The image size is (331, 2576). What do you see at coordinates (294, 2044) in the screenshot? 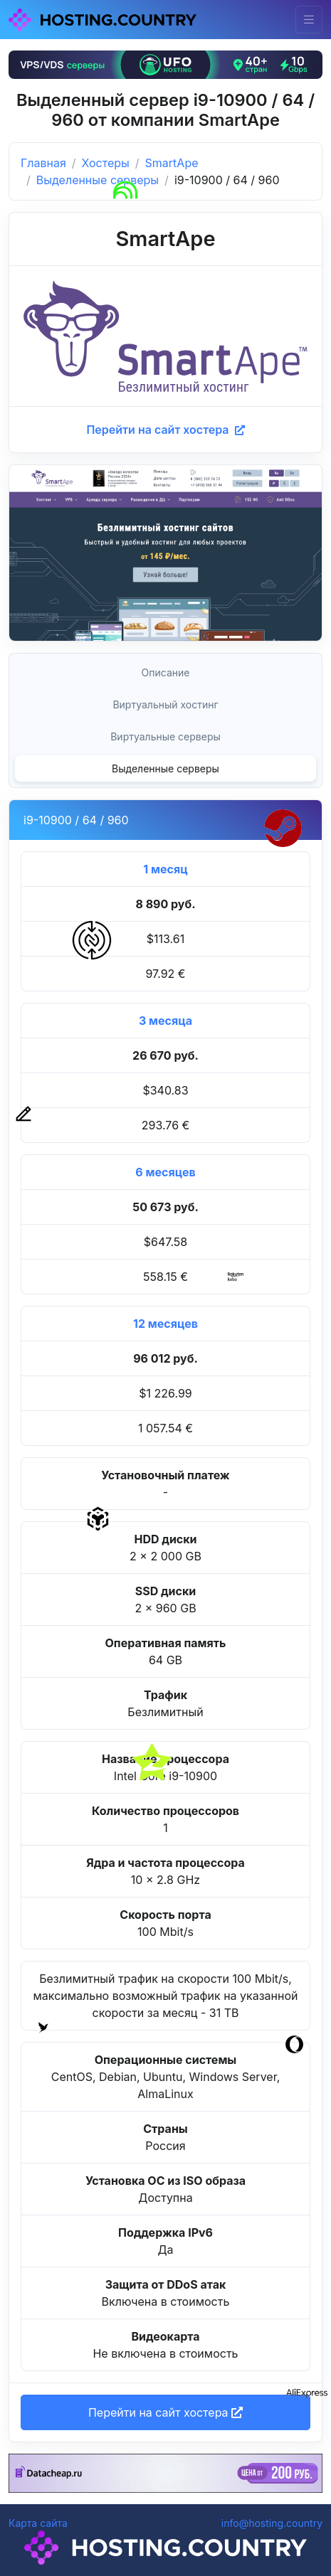
I see `open Opera browser` at bounding box center [294, 2044].